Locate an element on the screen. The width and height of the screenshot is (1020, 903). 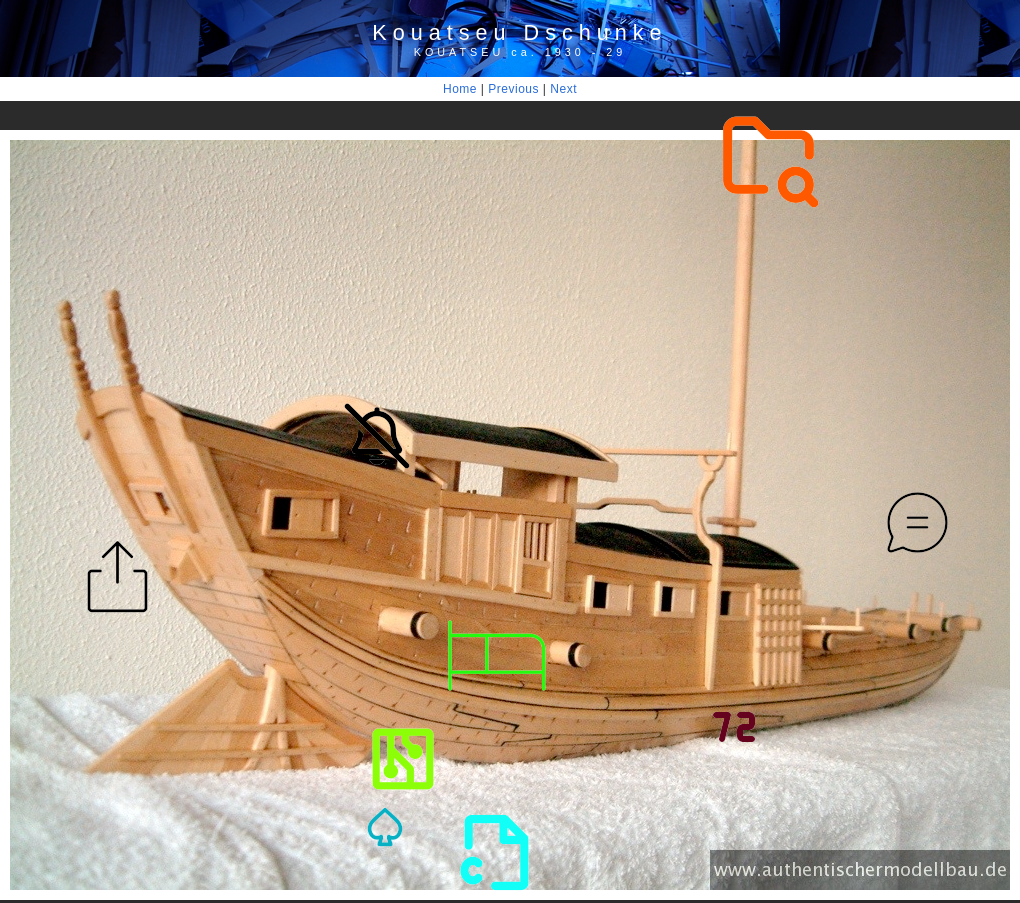
export or share content to another app is located at coordinates (117, 579).